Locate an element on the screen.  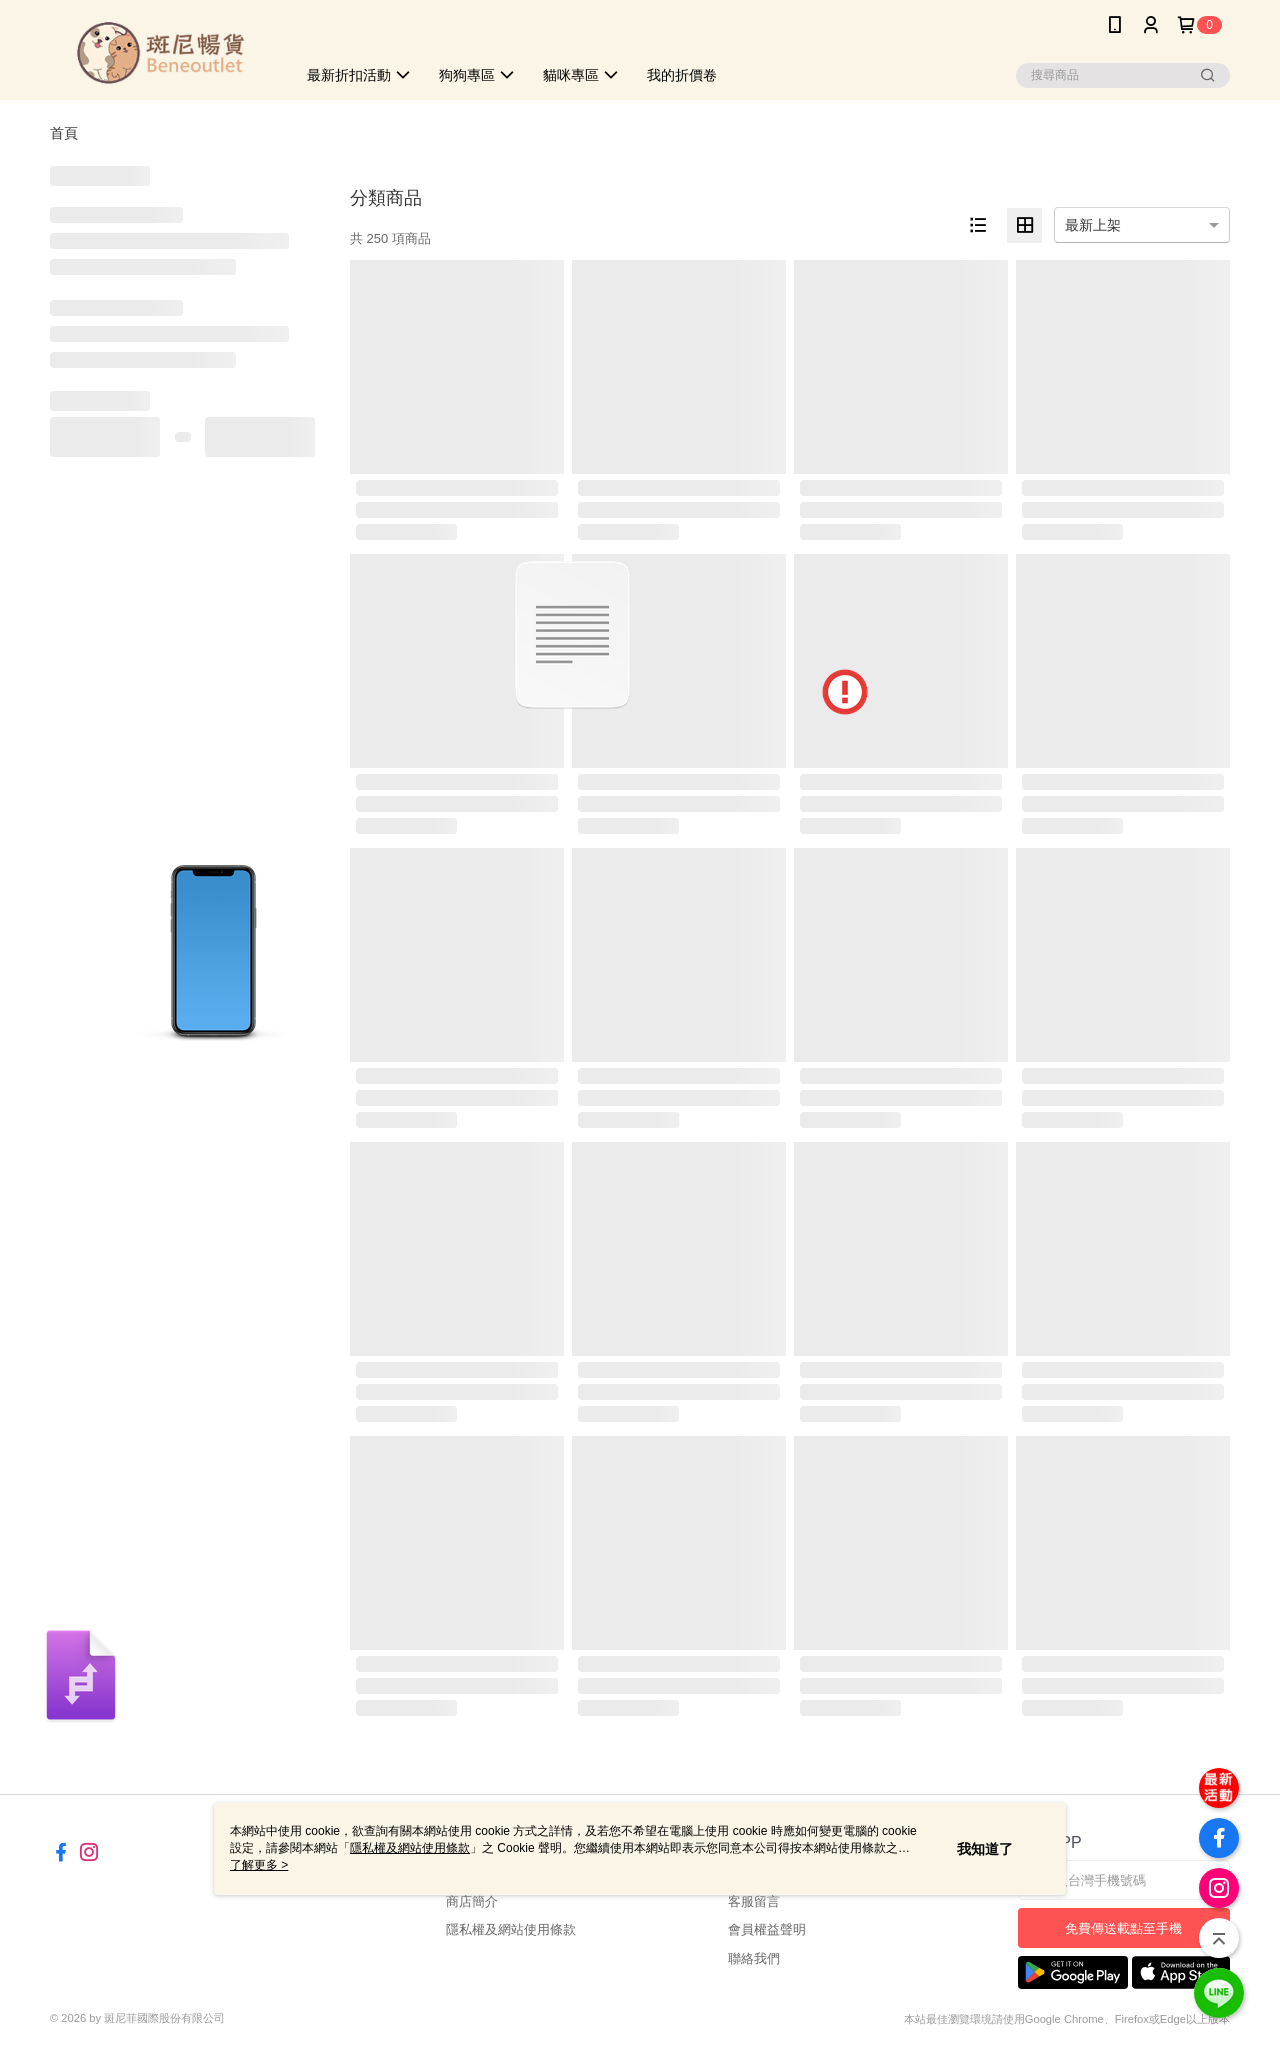
indicates important or critical status is located at coordinates (845, 692).